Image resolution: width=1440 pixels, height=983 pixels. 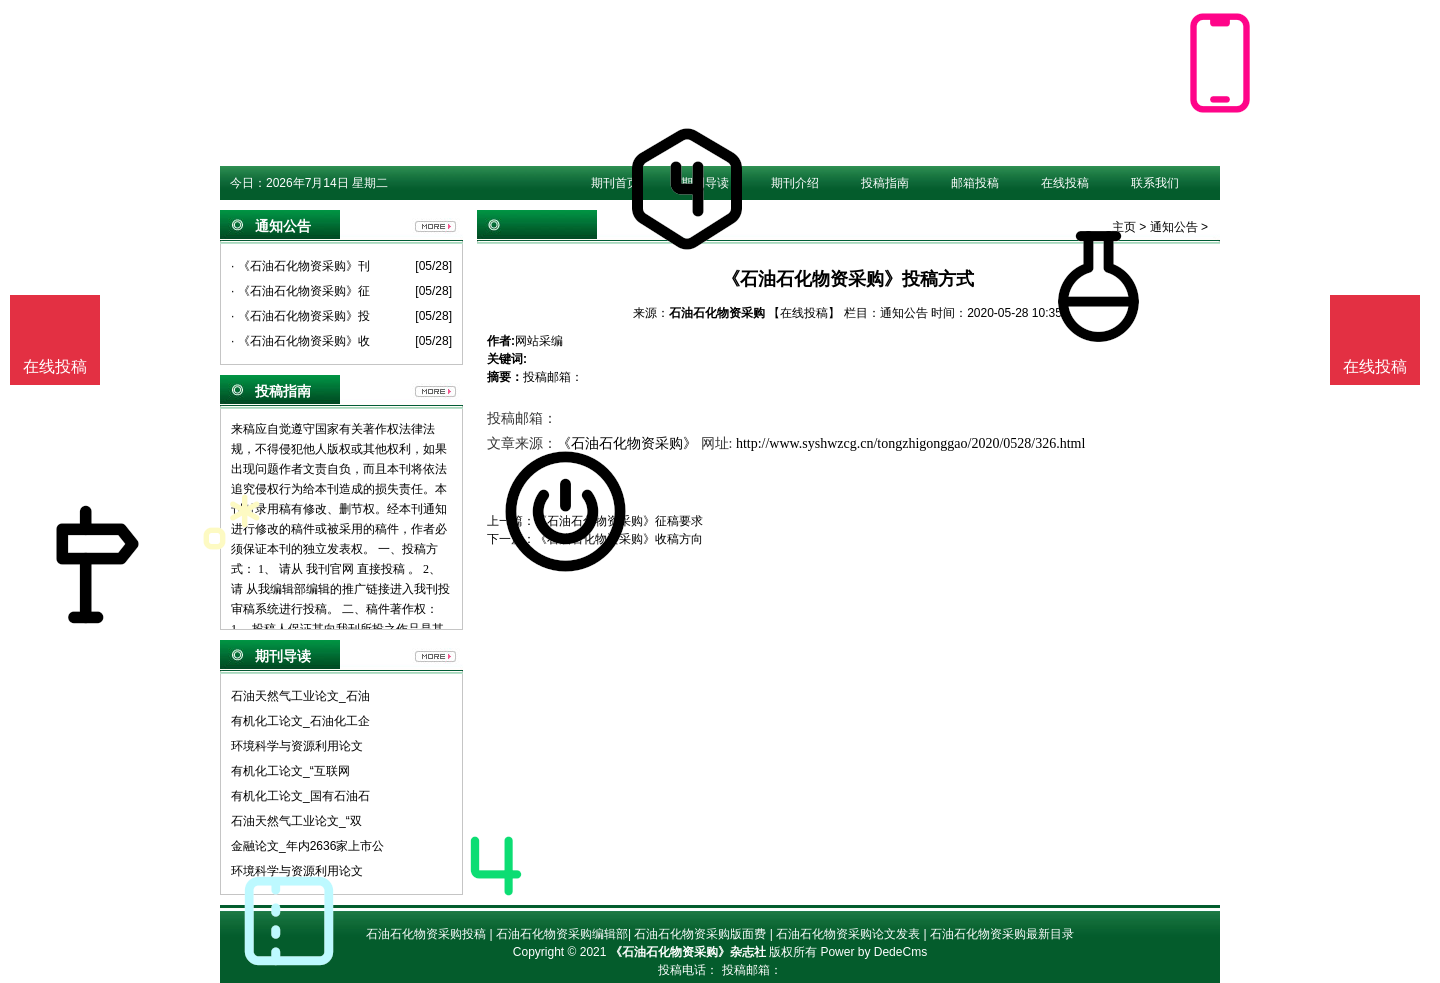 I want to click on access mobile device settings, so click(x=1220, y=63).